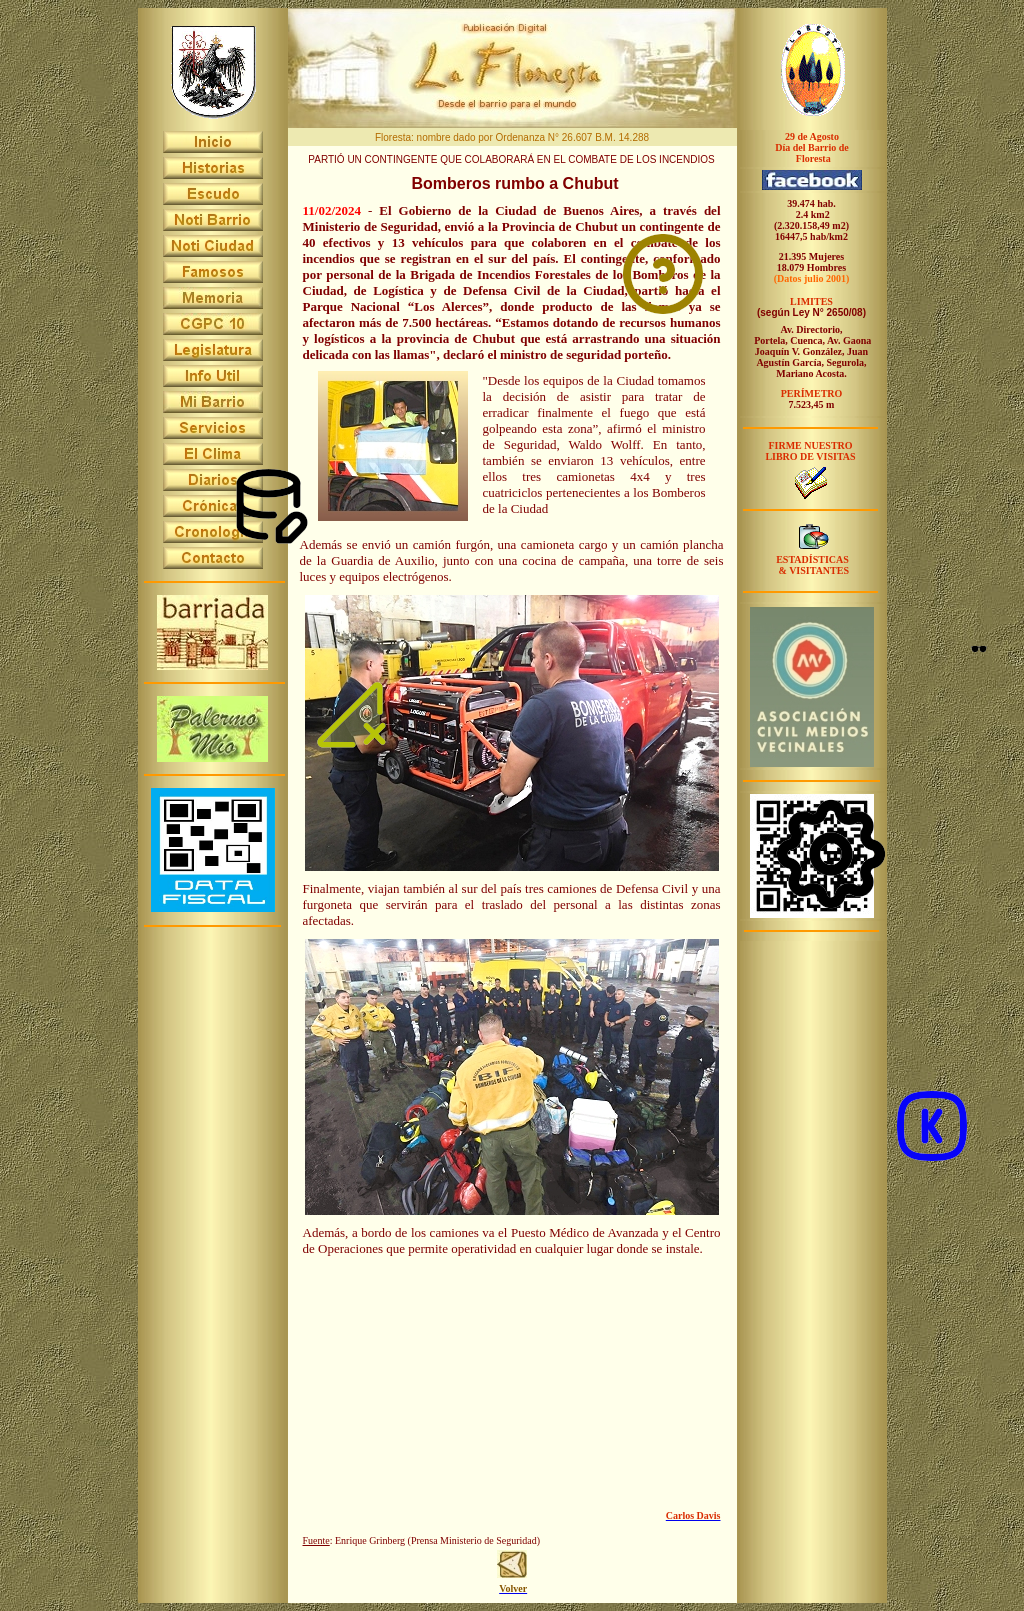  I want to click on indicates a keyboard shortcut or hotkey, so click(932, 1126).